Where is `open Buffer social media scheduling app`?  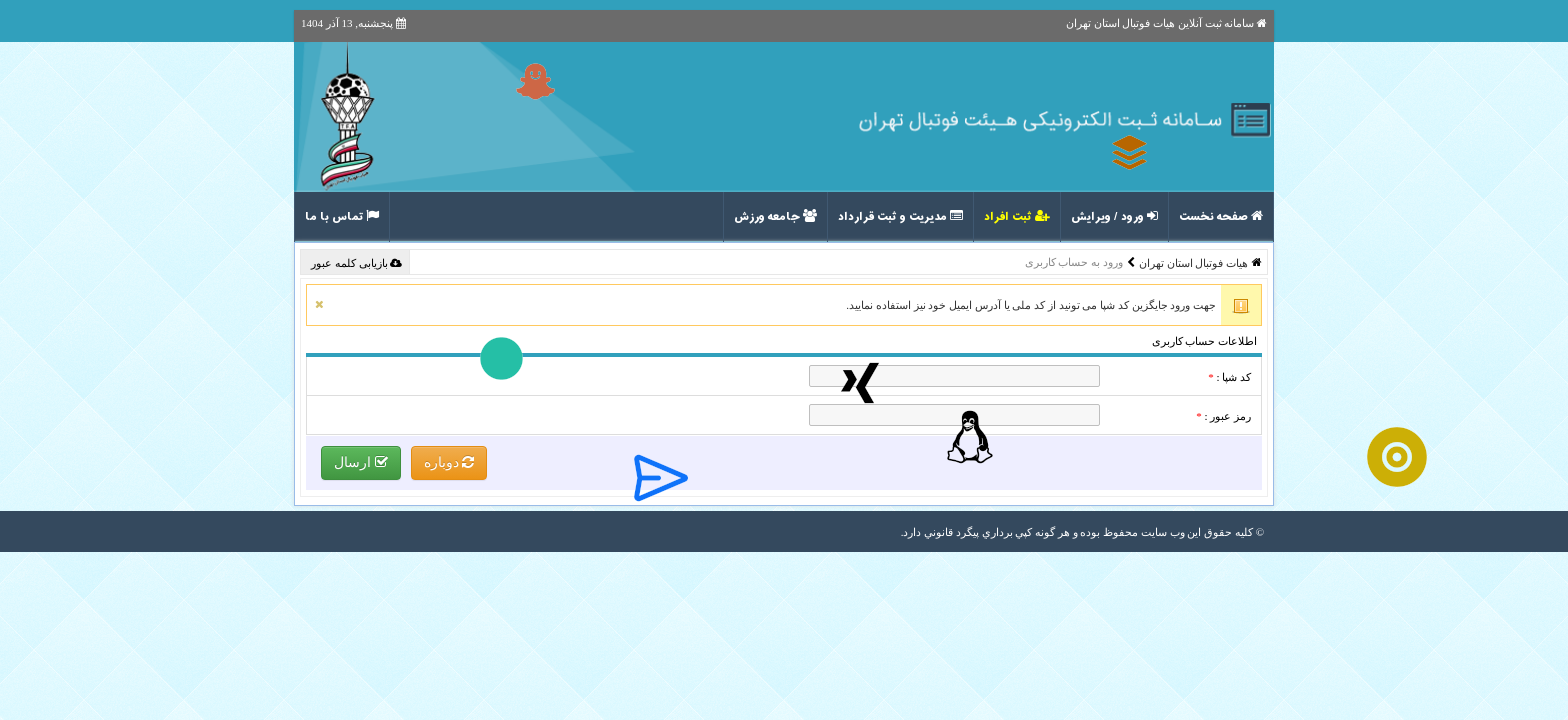
open Buffer social media scheduling app is located at coordinates (1129, 152).